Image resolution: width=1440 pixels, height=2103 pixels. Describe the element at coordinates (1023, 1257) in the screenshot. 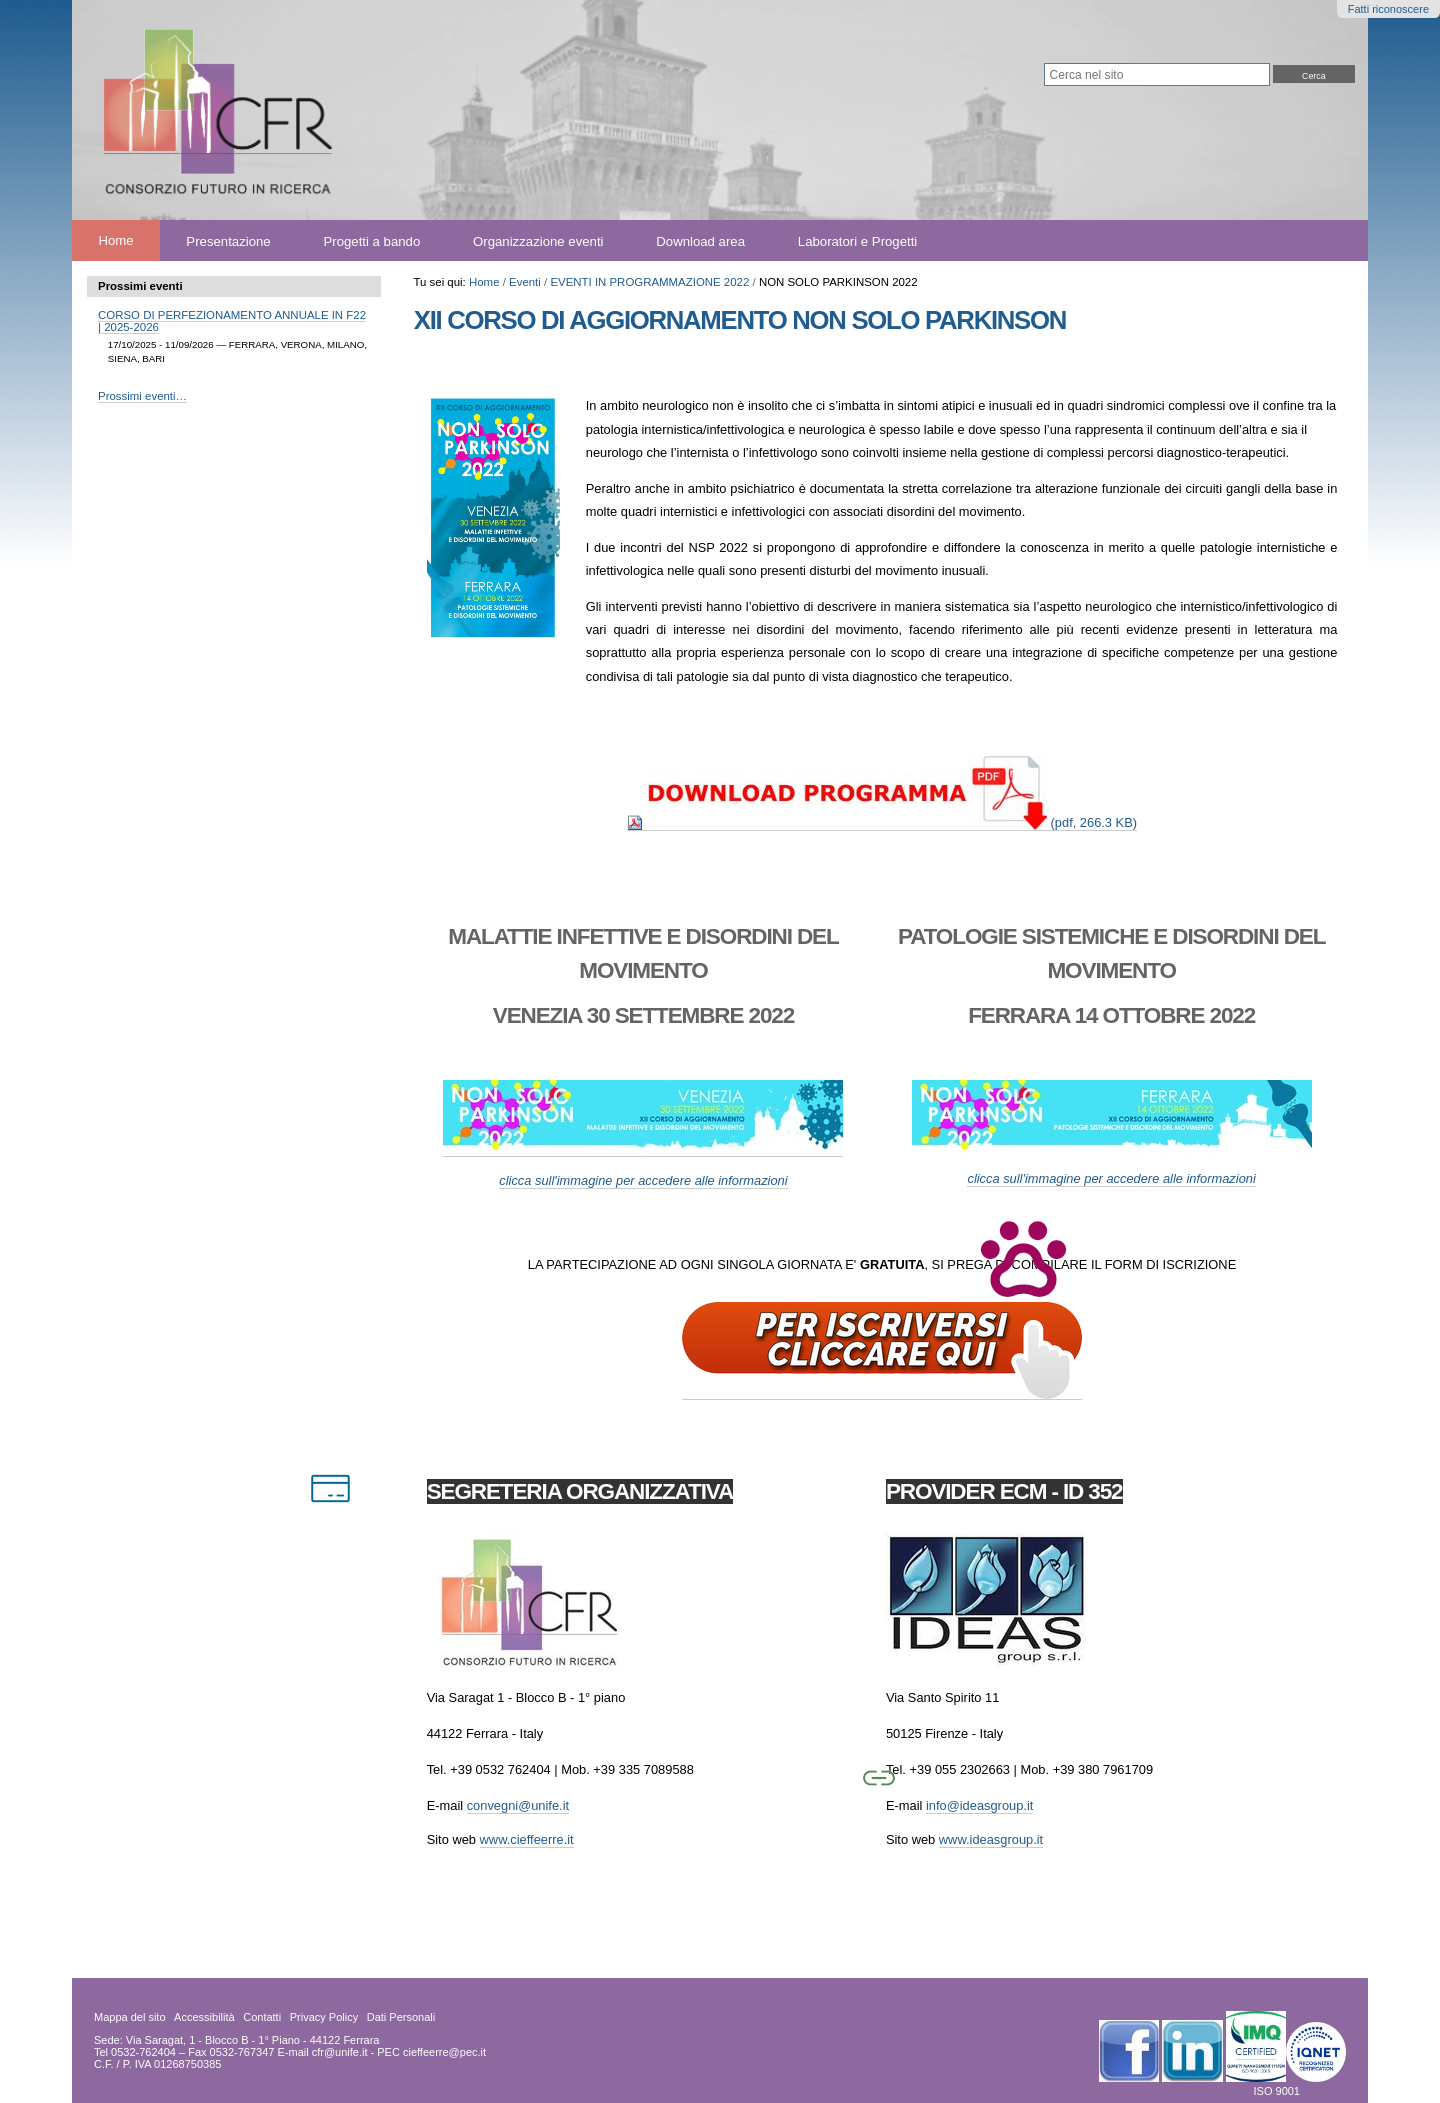

I see `access pet-related features or settings` at that location.